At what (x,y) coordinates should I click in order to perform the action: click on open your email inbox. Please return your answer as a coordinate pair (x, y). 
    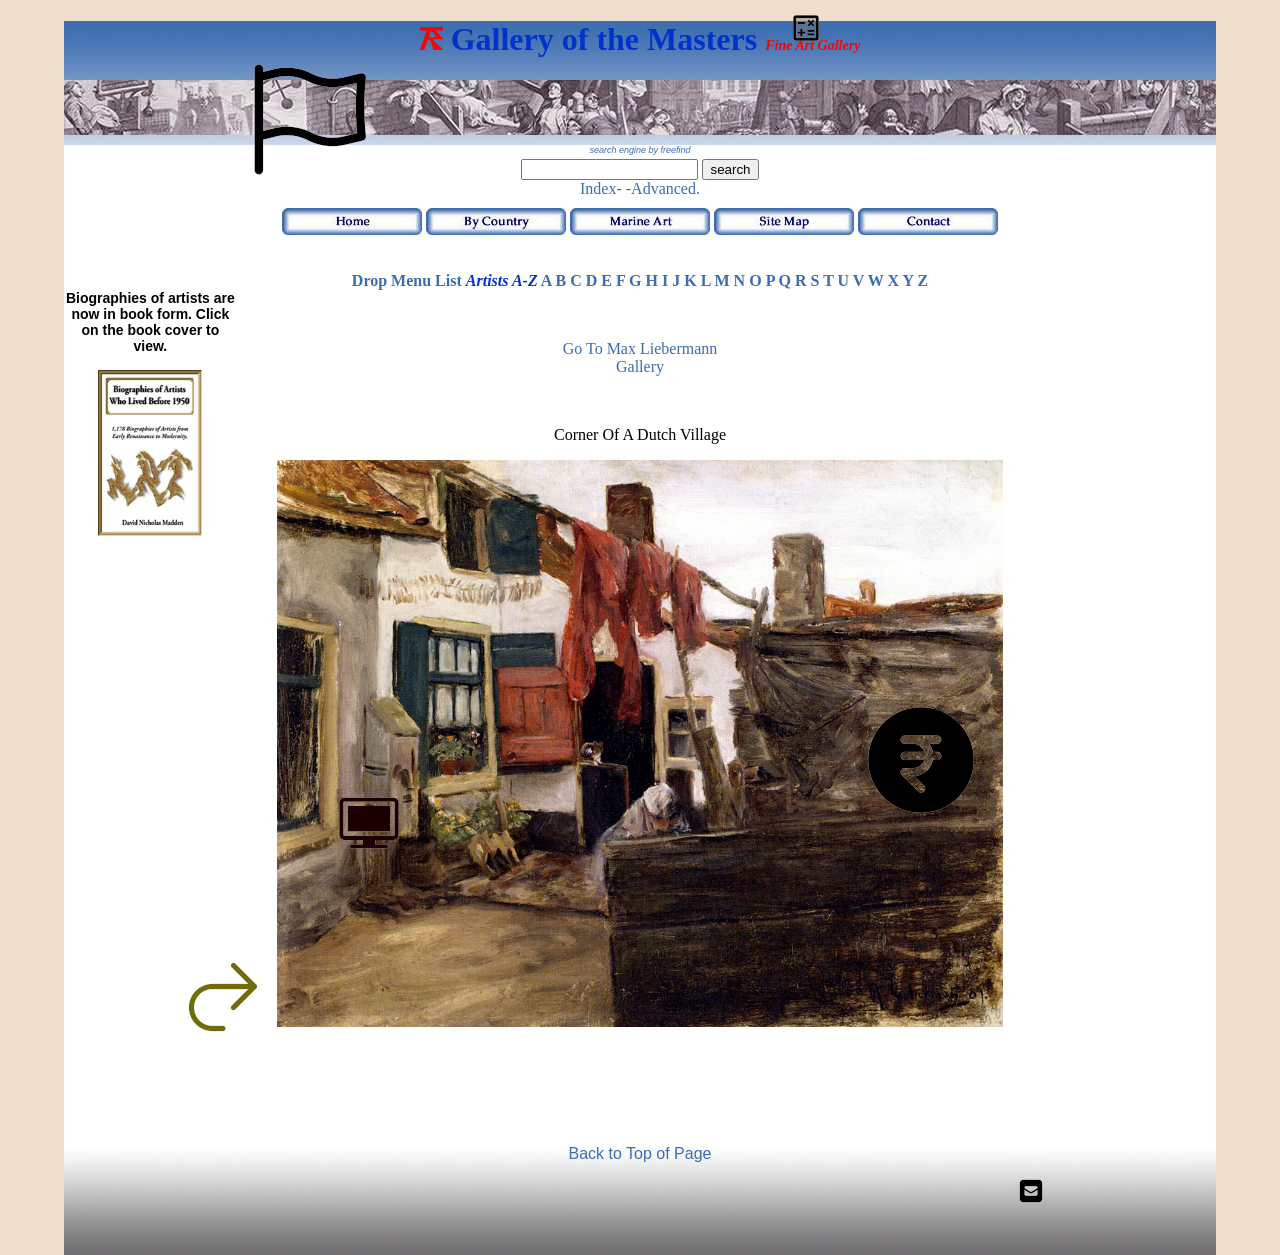
    Looking at the image, I should click on (1031, 1191).